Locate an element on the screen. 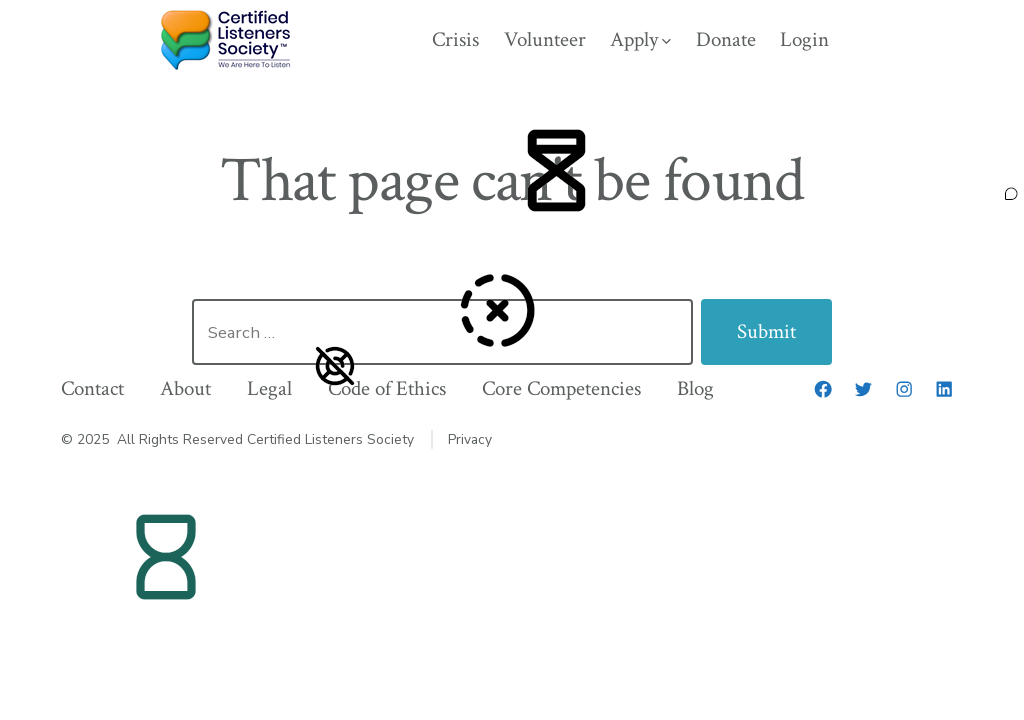  open chat or messaging is located at coordinates (1011, 194).